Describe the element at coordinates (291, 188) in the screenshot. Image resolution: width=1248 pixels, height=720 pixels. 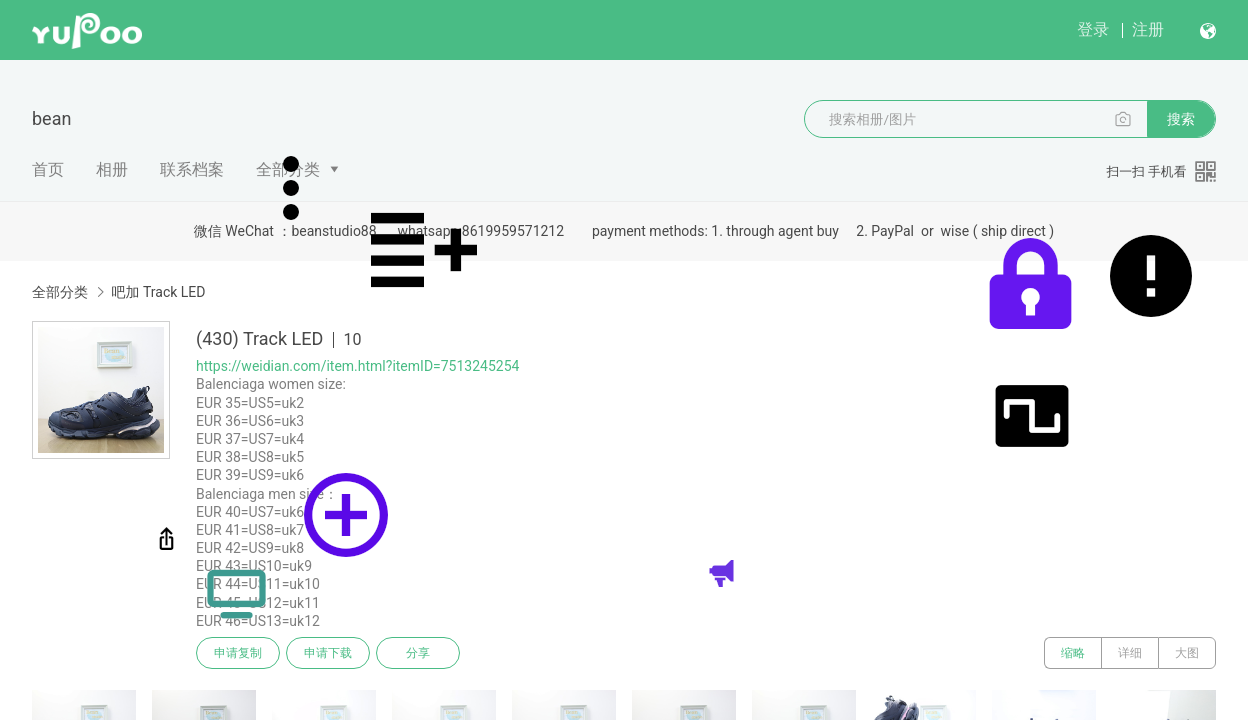
I see `access more options or actions` at that location.